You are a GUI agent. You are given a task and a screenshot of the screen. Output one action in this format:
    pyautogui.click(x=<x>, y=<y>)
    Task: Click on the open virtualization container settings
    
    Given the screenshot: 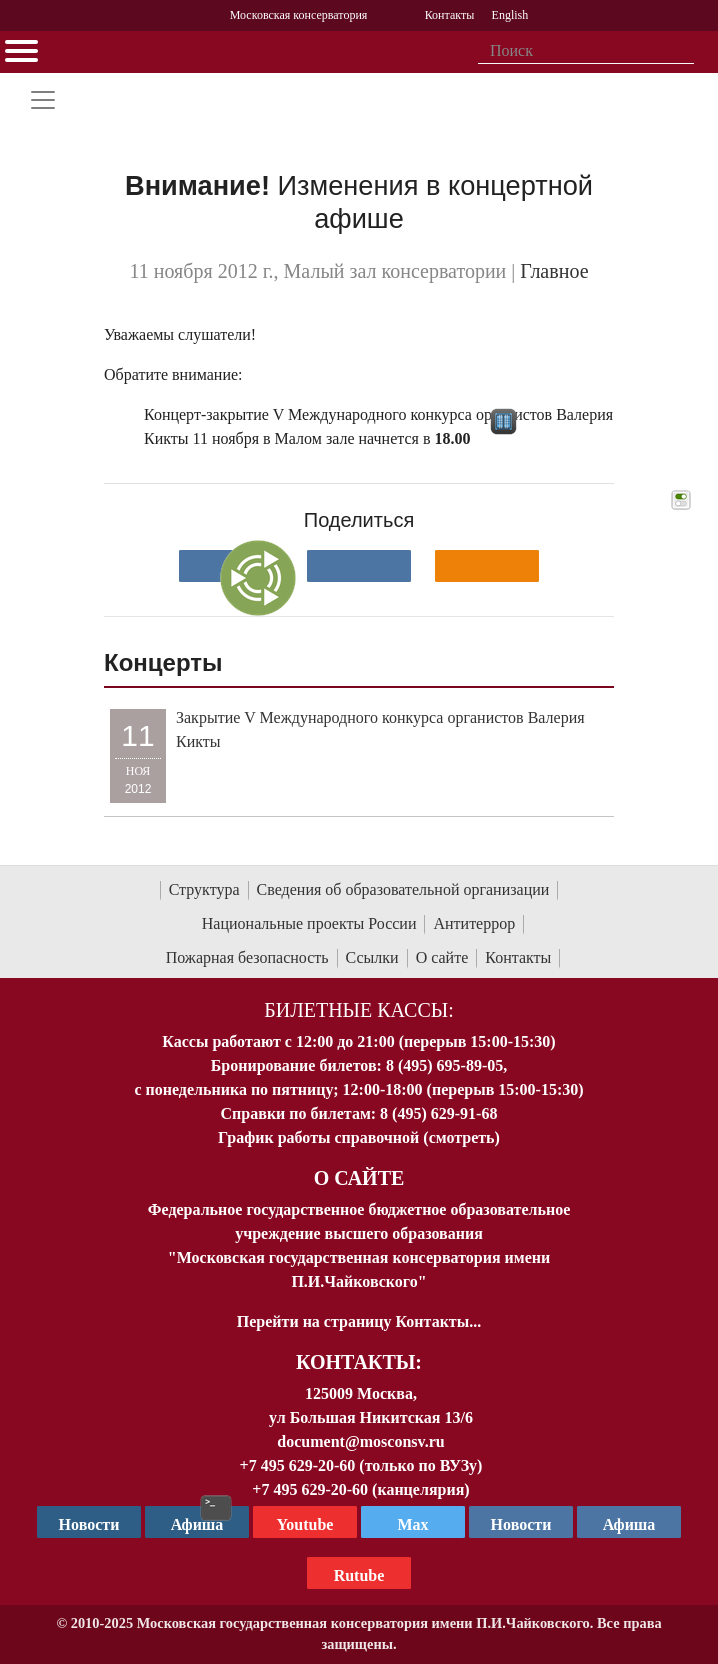 What is the action you would take?
    pyautogui.click(x=503, y=421)
    